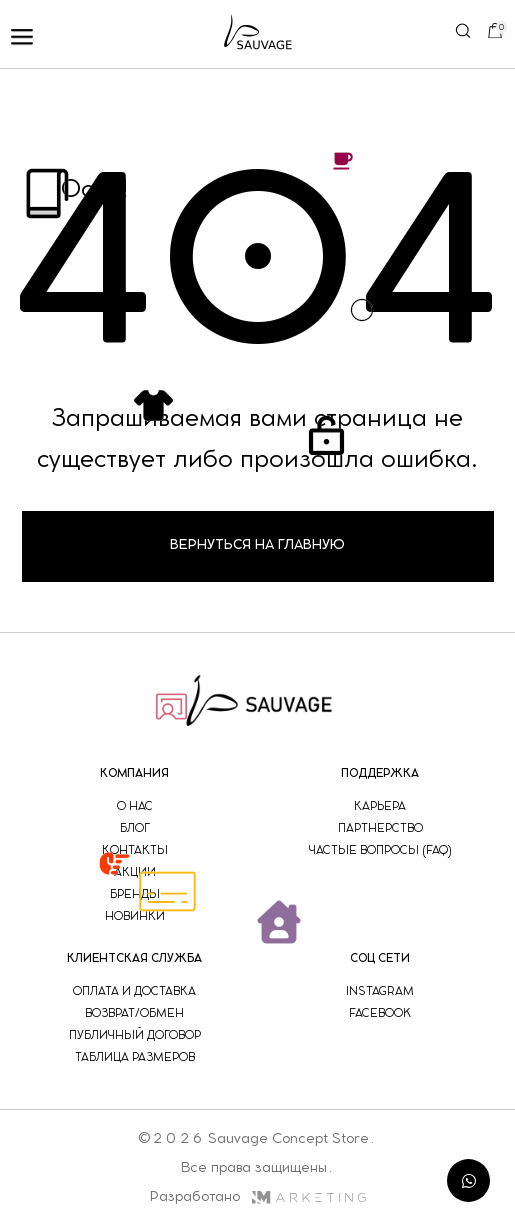  I want to click on enable subtitles or closed captions, so click(167, 891).